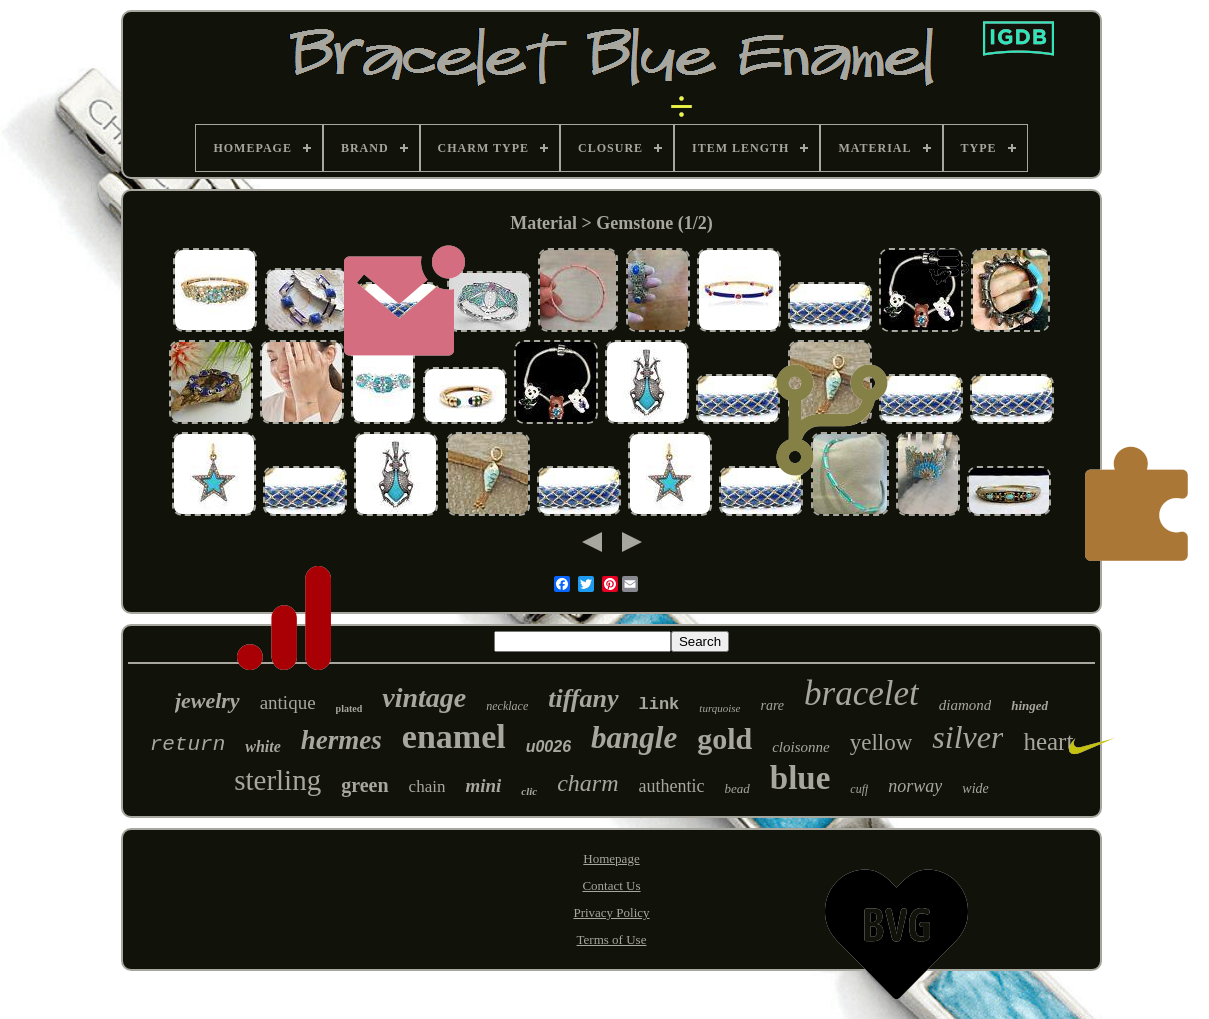  I want to click on view repository branches, so click(832, 420).